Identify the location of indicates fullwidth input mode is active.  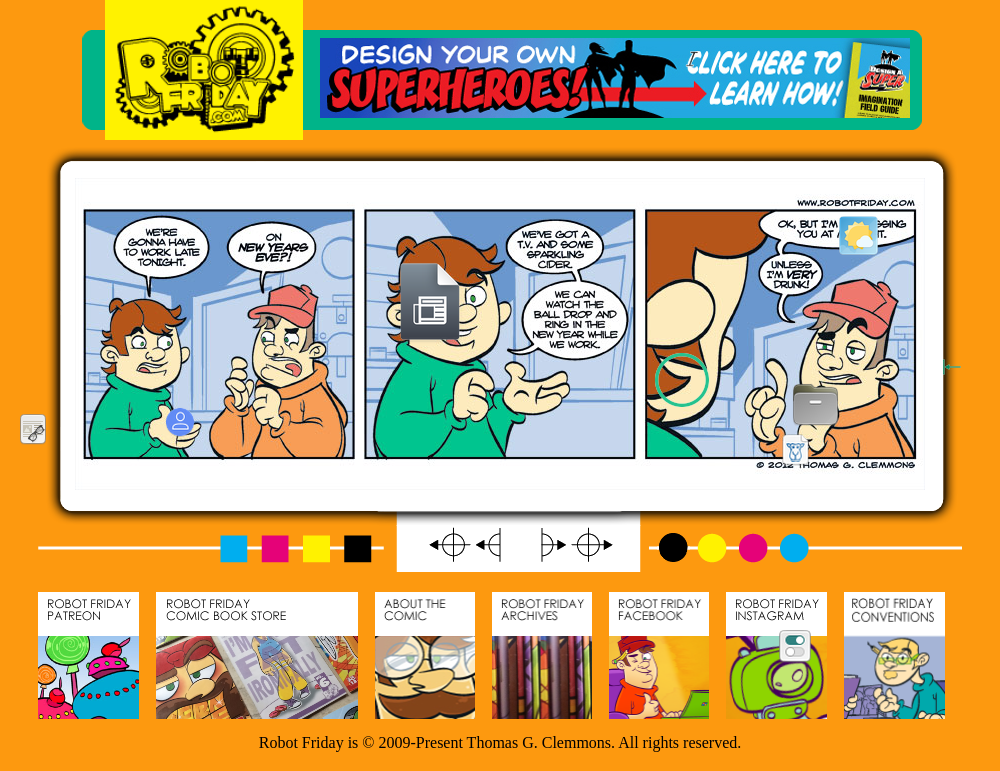
(682, 380).